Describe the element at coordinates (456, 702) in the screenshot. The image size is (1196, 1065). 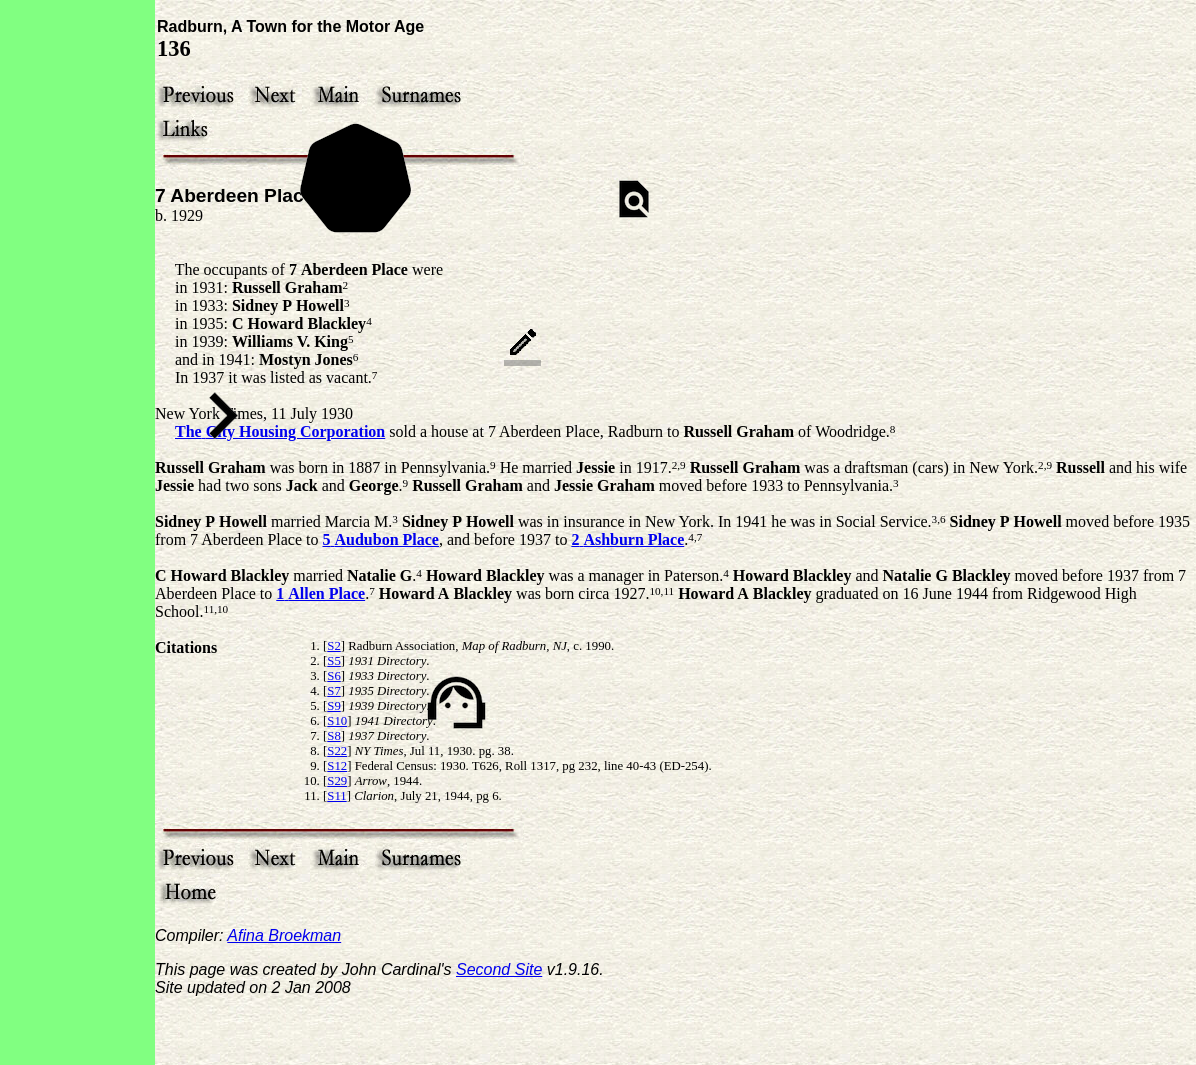
I see `contact customer support` at that location.